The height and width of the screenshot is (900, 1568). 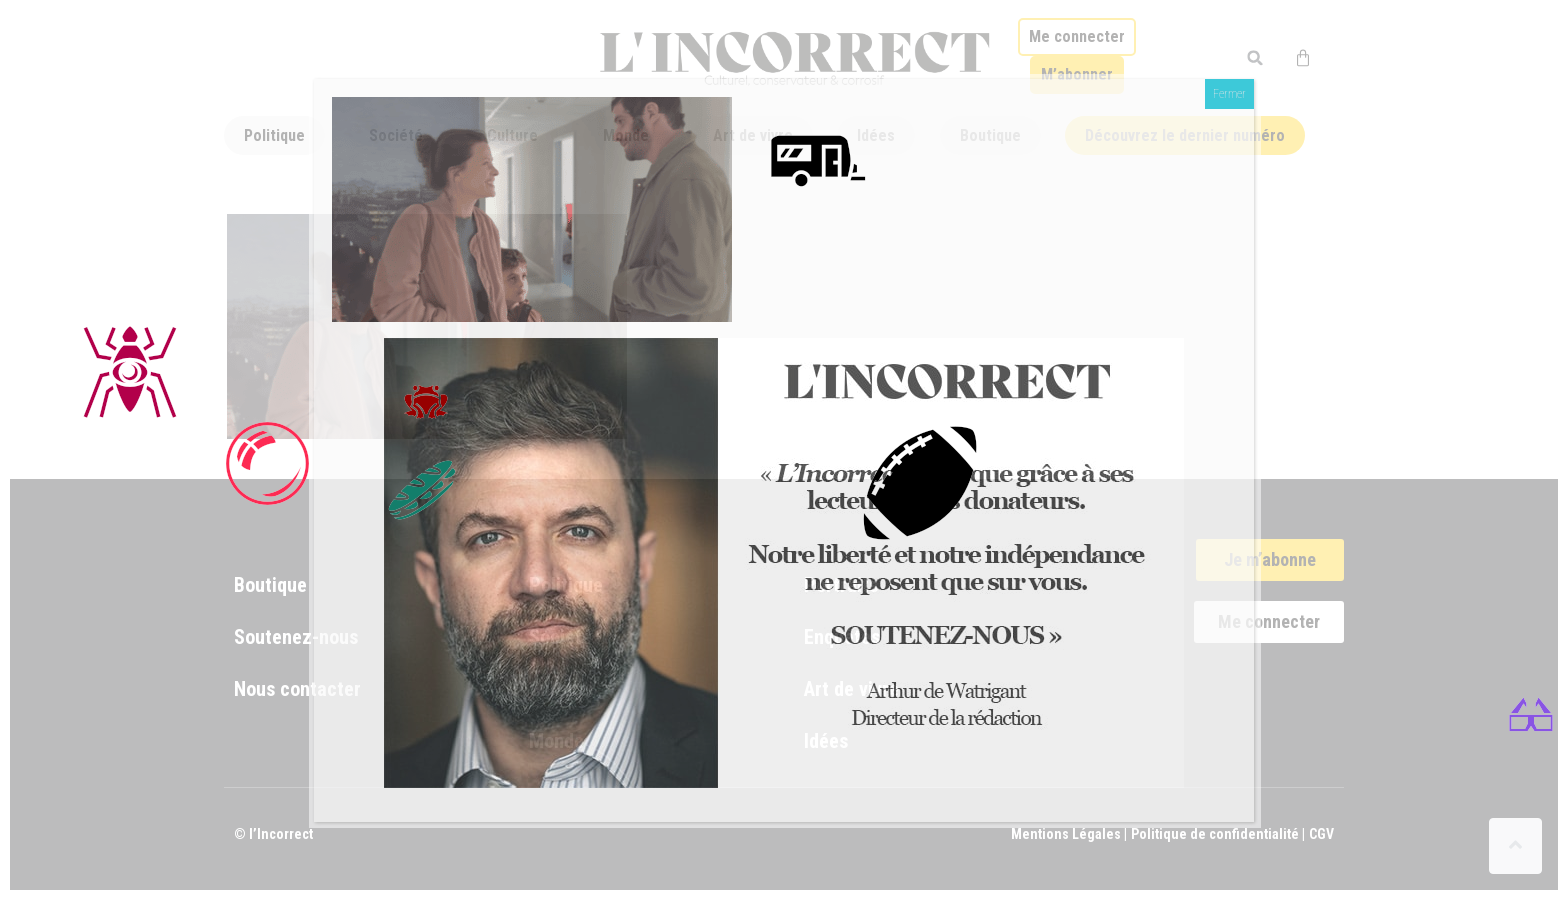 What do you see at coordinates (1531, 714) in the screenshot?
I see `enable 3D viewing mode` at bounding box center [1531, 714].